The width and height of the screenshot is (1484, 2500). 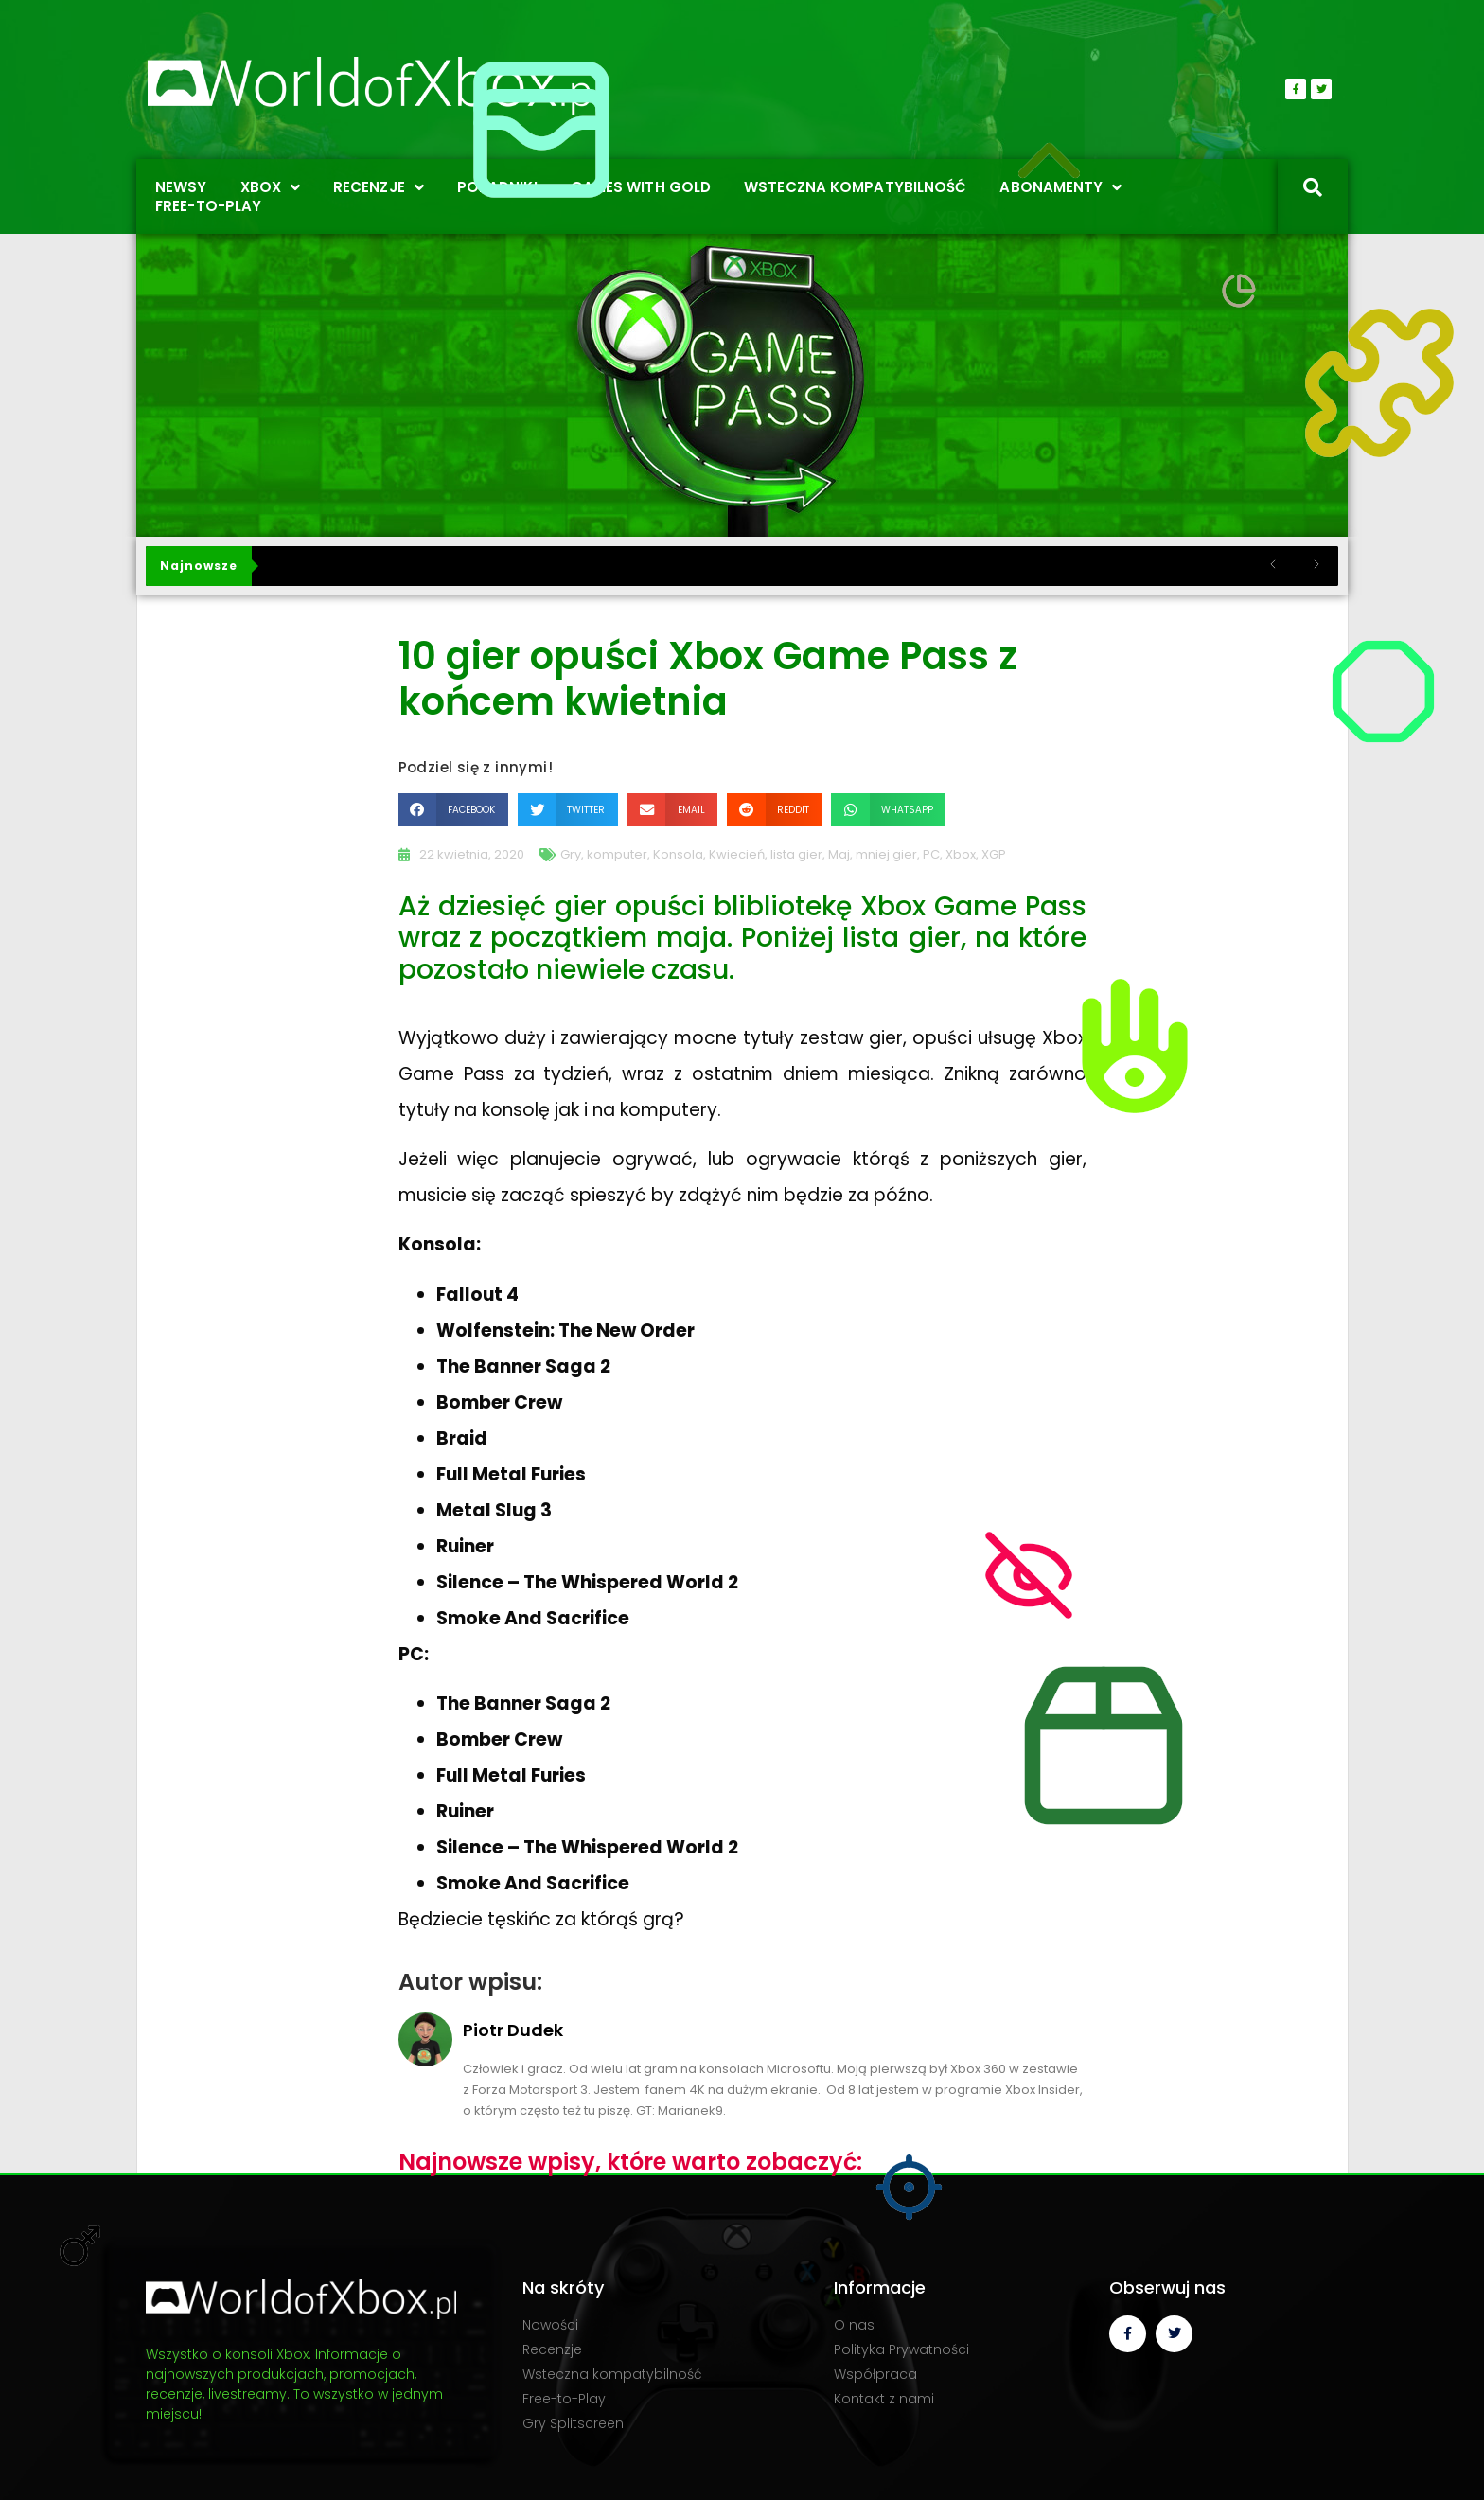 What do you see at coordinates (909, 2187) in the screenshot?
I see `center or focus on current location` at bounding box center [909, 2187].